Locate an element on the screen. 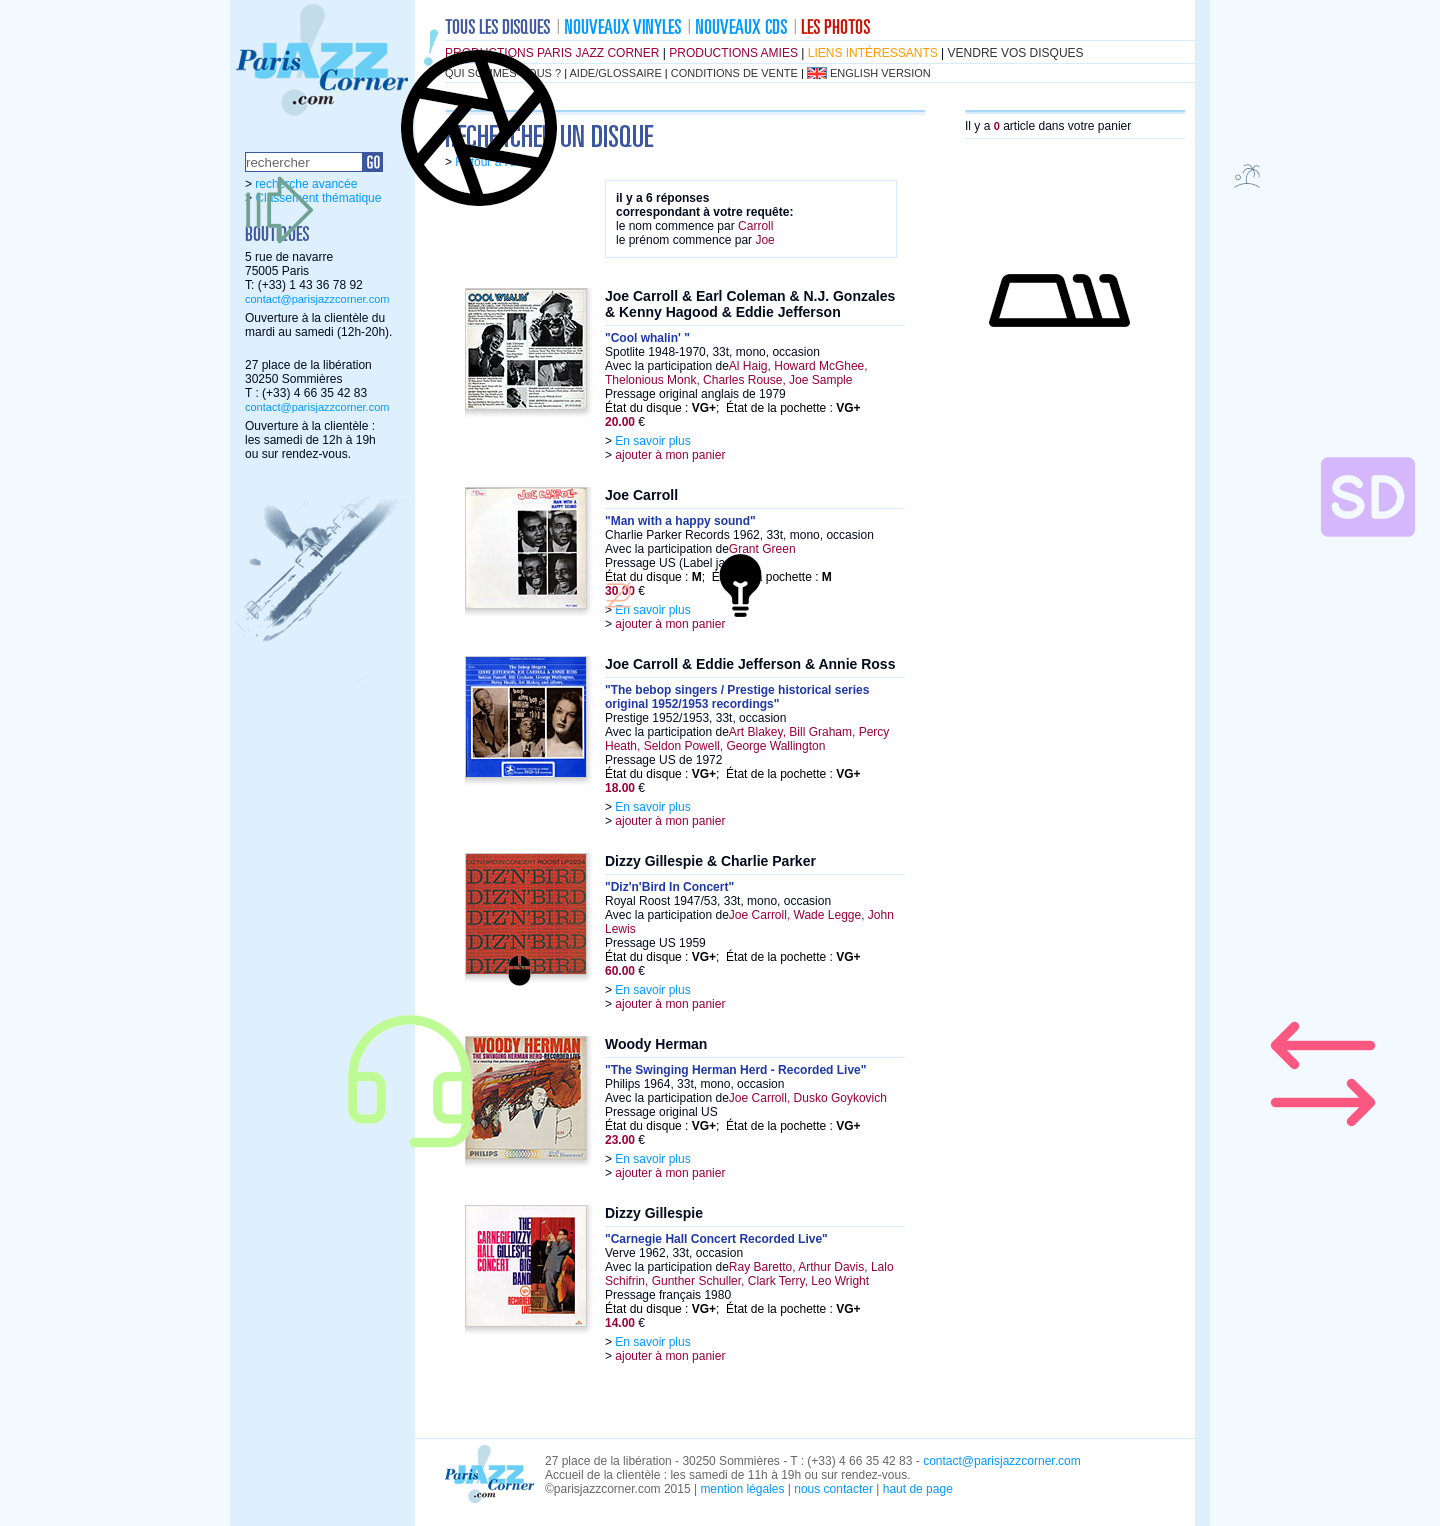 The height and width of the screenshot is (1526, 1440). adjust camera aperture settings is located at coordinates (479, 128).